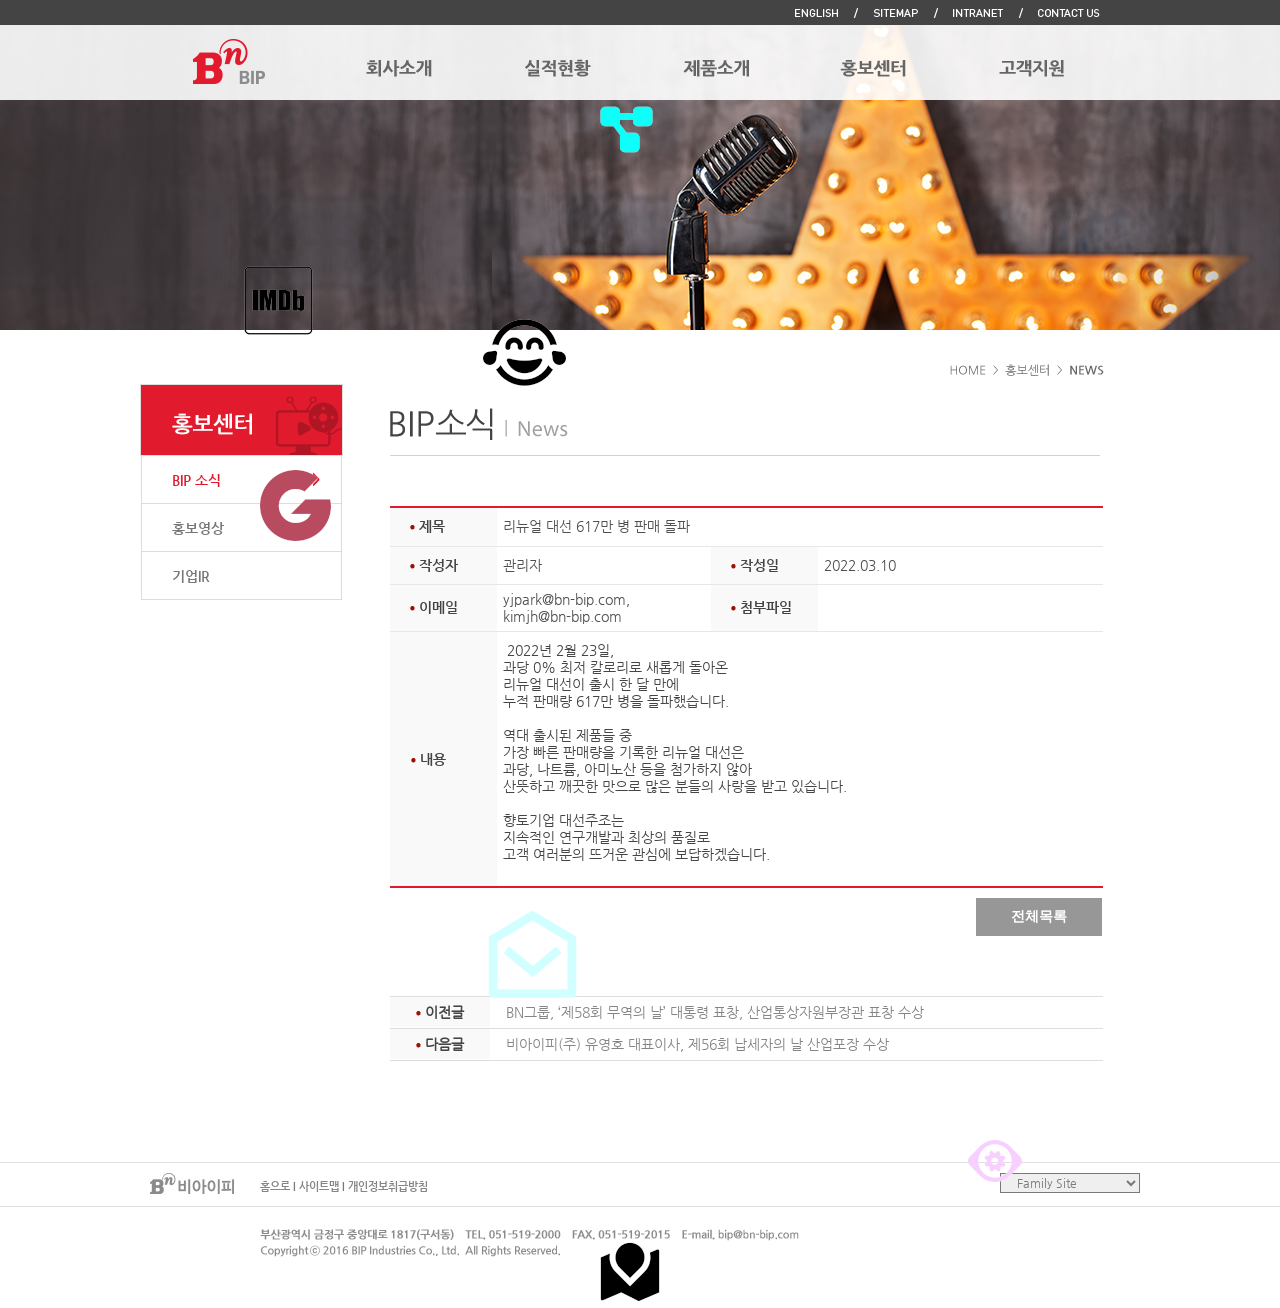 This screenshot has height=1308, width=1280. Describe the element at coordinates (532, 958) in the screenshot. I see `view an opened email message` at that location.